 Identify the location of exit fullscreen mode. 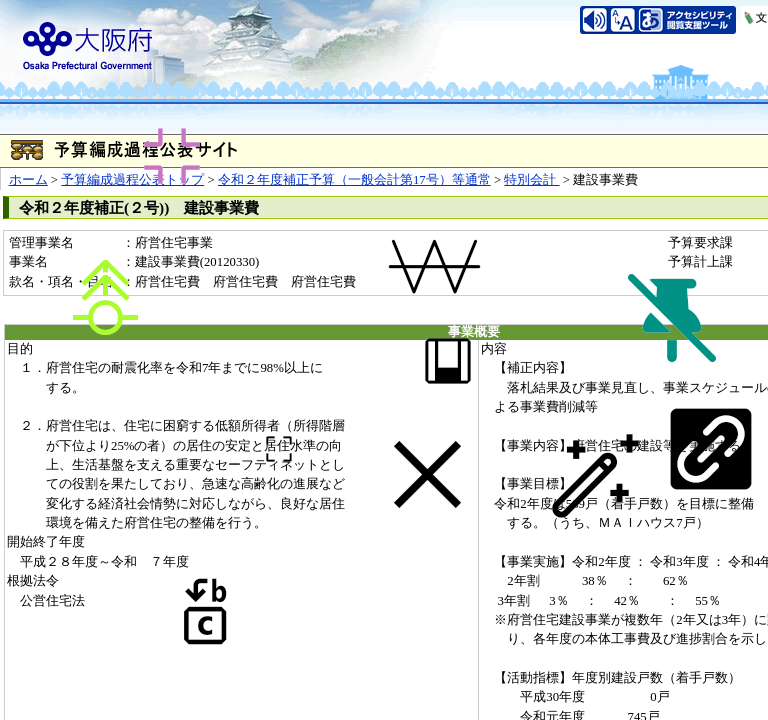
(172, 156).